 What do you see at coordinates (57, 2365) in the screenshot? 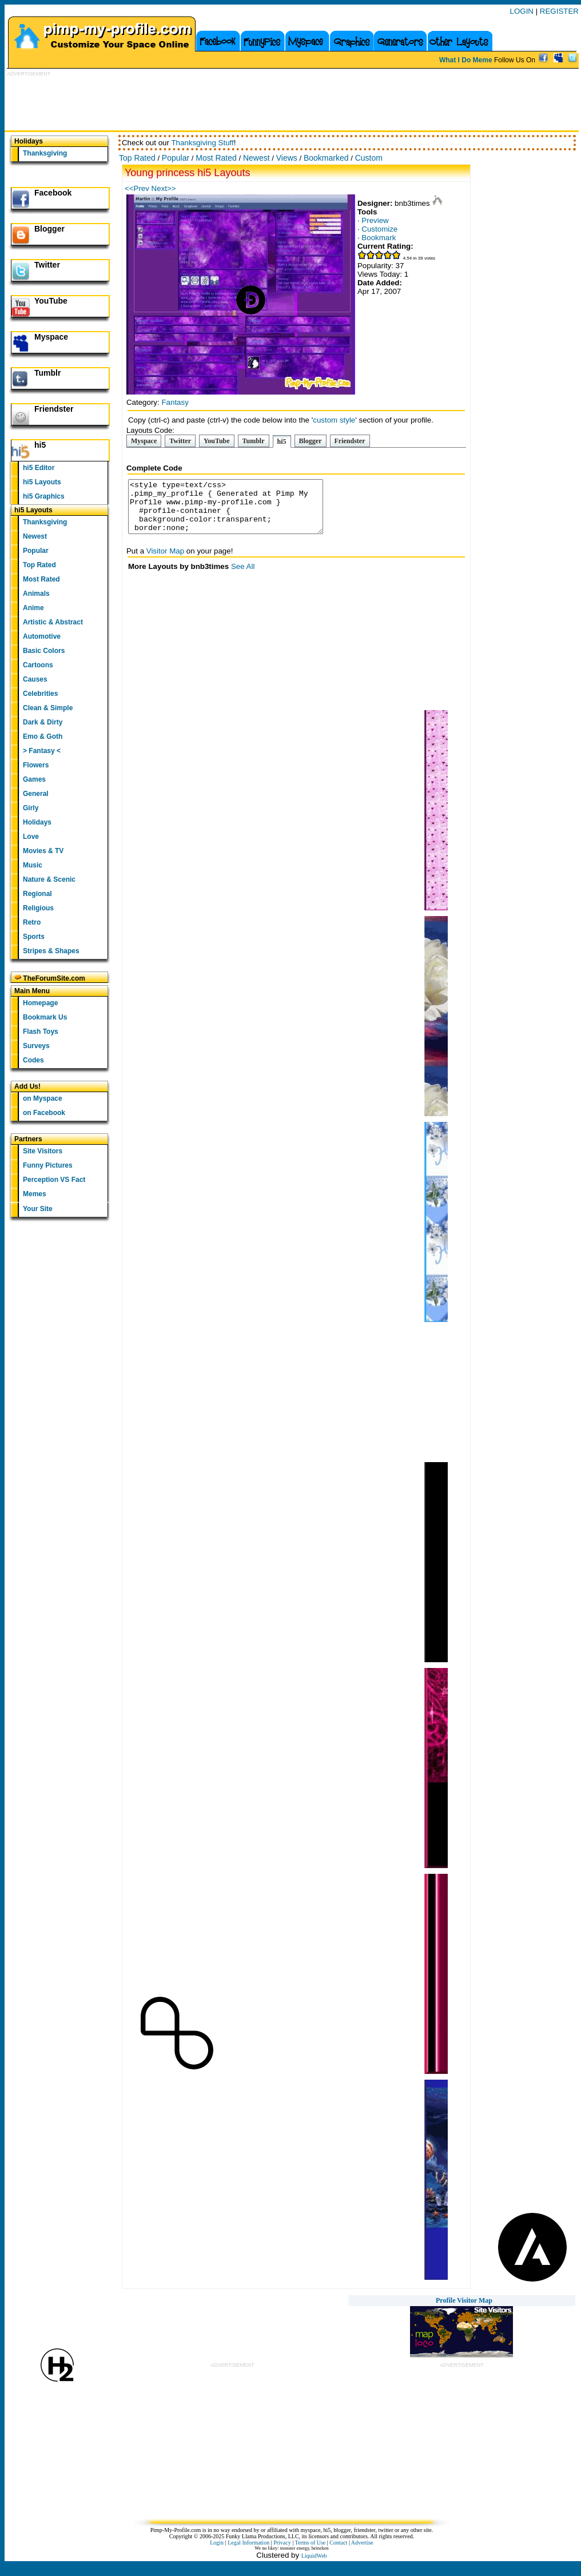
I see `h2 database logo` at bounding box center [57, 2365].